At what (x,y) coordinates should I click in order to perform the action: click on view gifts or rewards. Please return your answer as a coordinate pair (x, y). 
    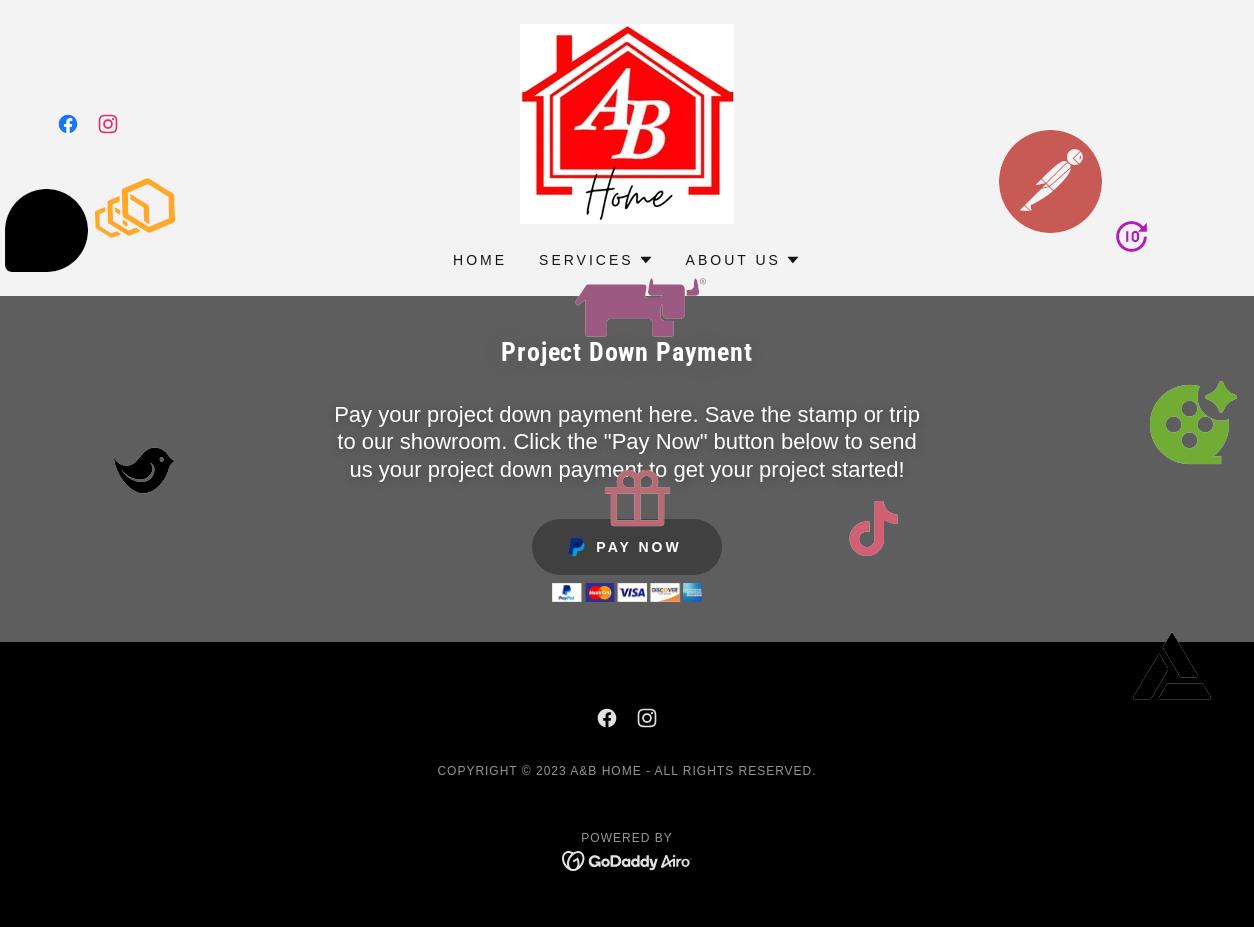
    Looking at the image, I should click on (637, 499).